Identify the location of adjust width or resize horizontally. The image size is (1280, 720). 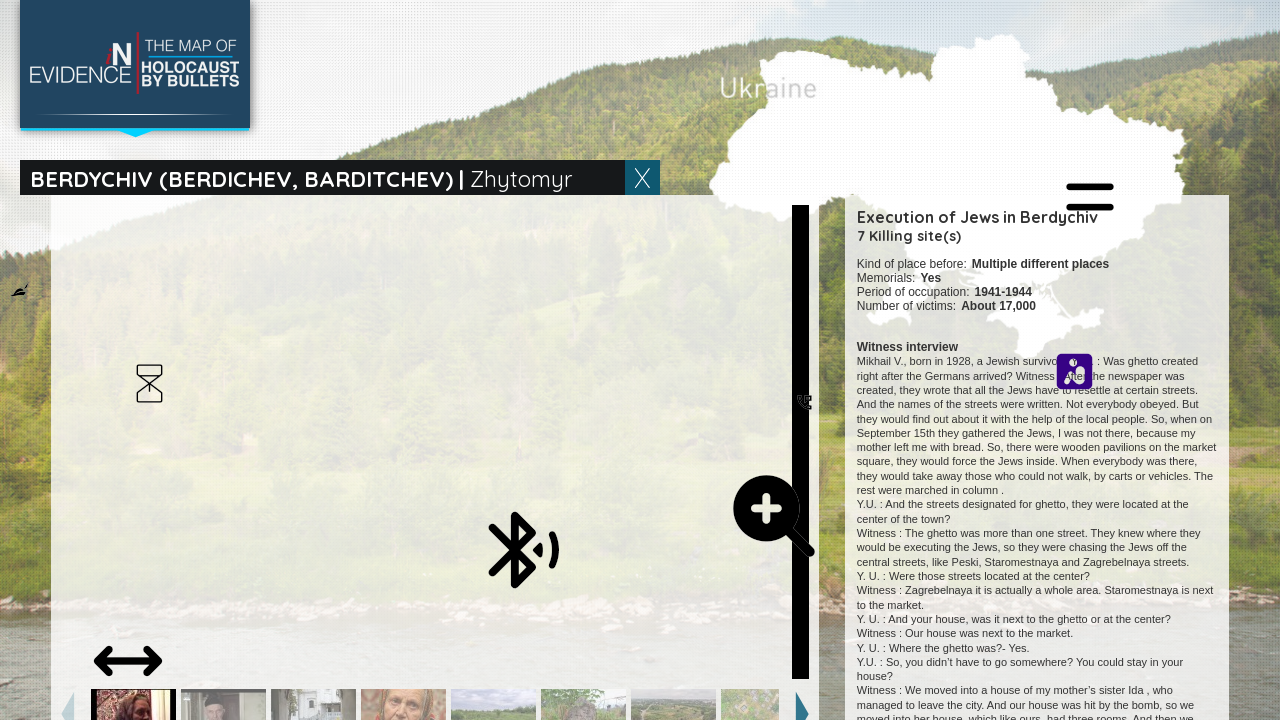
(128, 661).